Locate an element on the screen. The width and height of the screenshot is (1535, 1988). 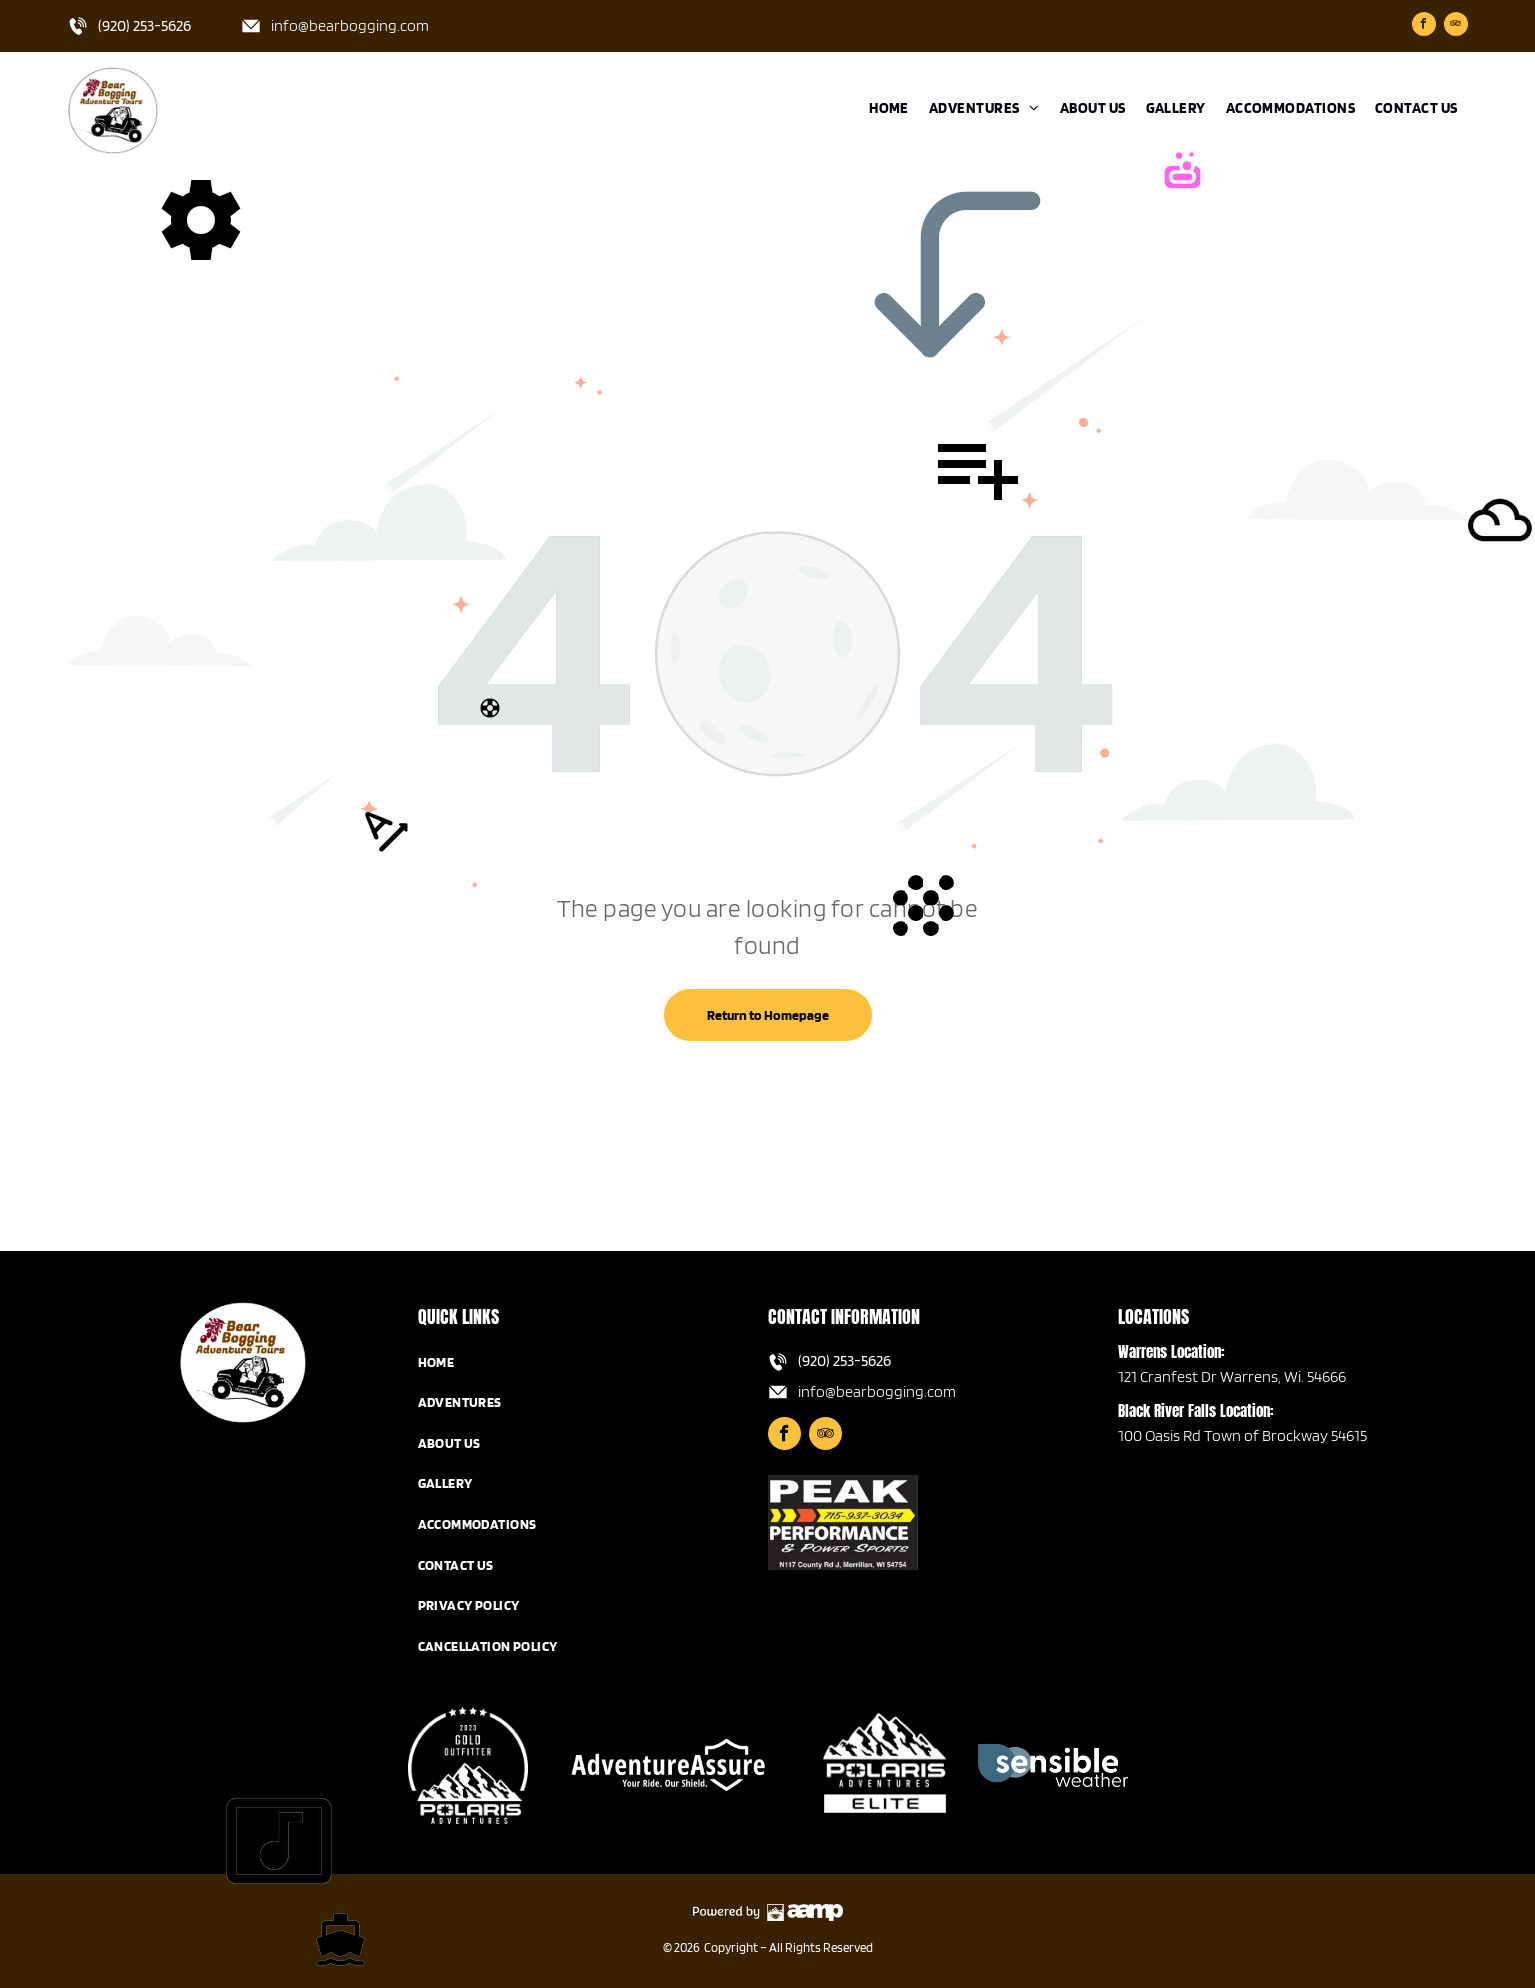
play or browse music videos is located at coordinates (279, 1841).